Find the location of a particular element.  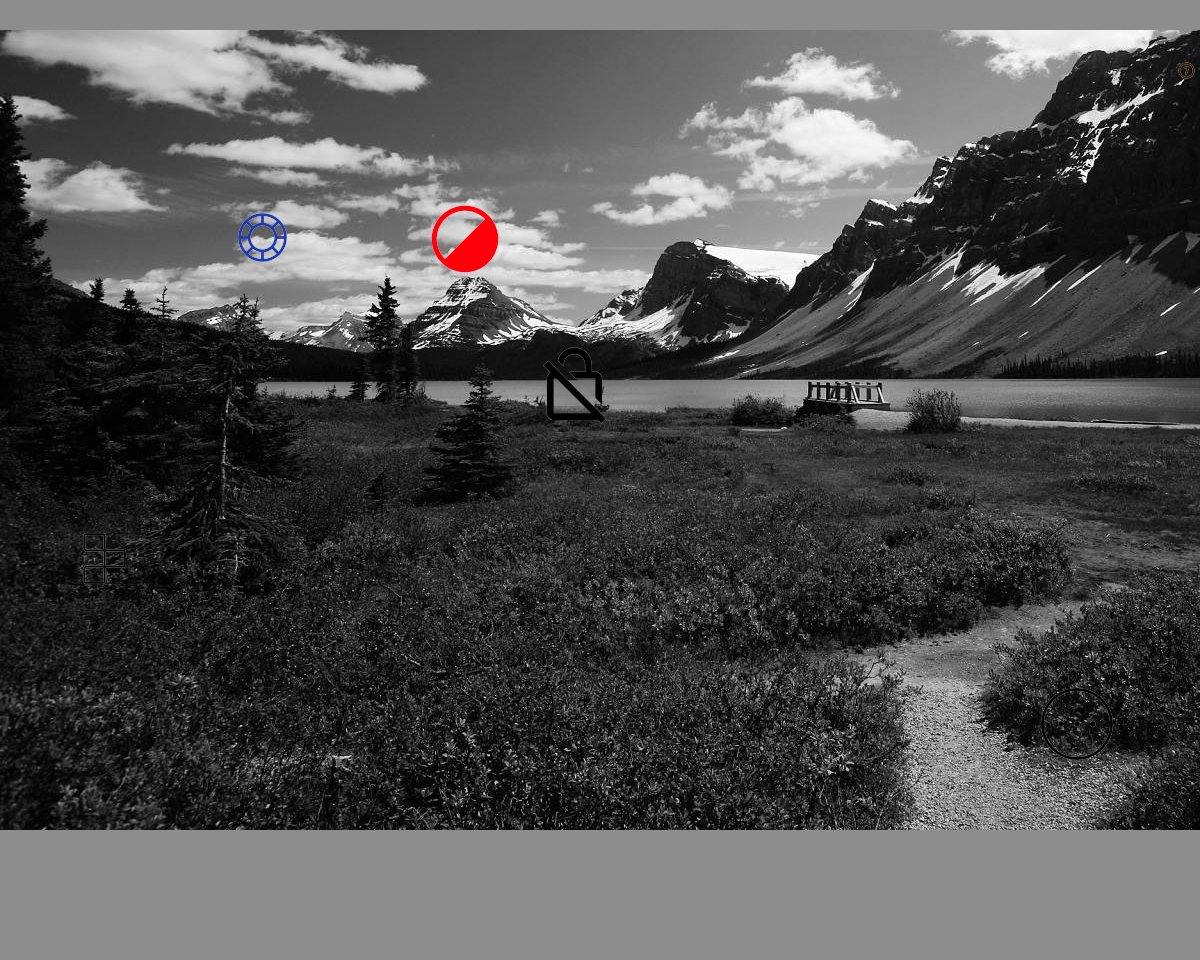

open replit coding environment is located at coordinates (100, 558).